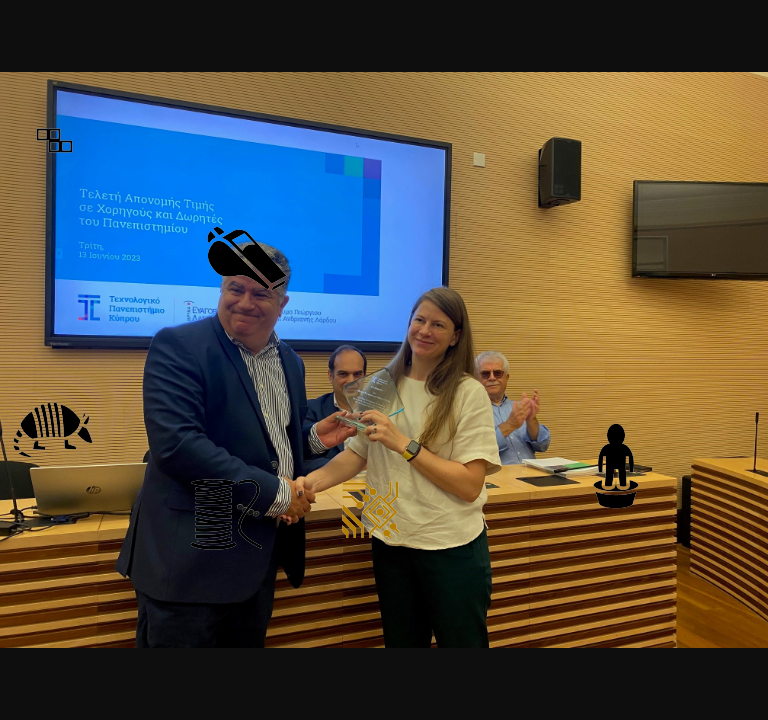  Describe the element at coordinates (616, 466) in the screenshot. I see `indicates a trap or penalty in gameplay` at that location.